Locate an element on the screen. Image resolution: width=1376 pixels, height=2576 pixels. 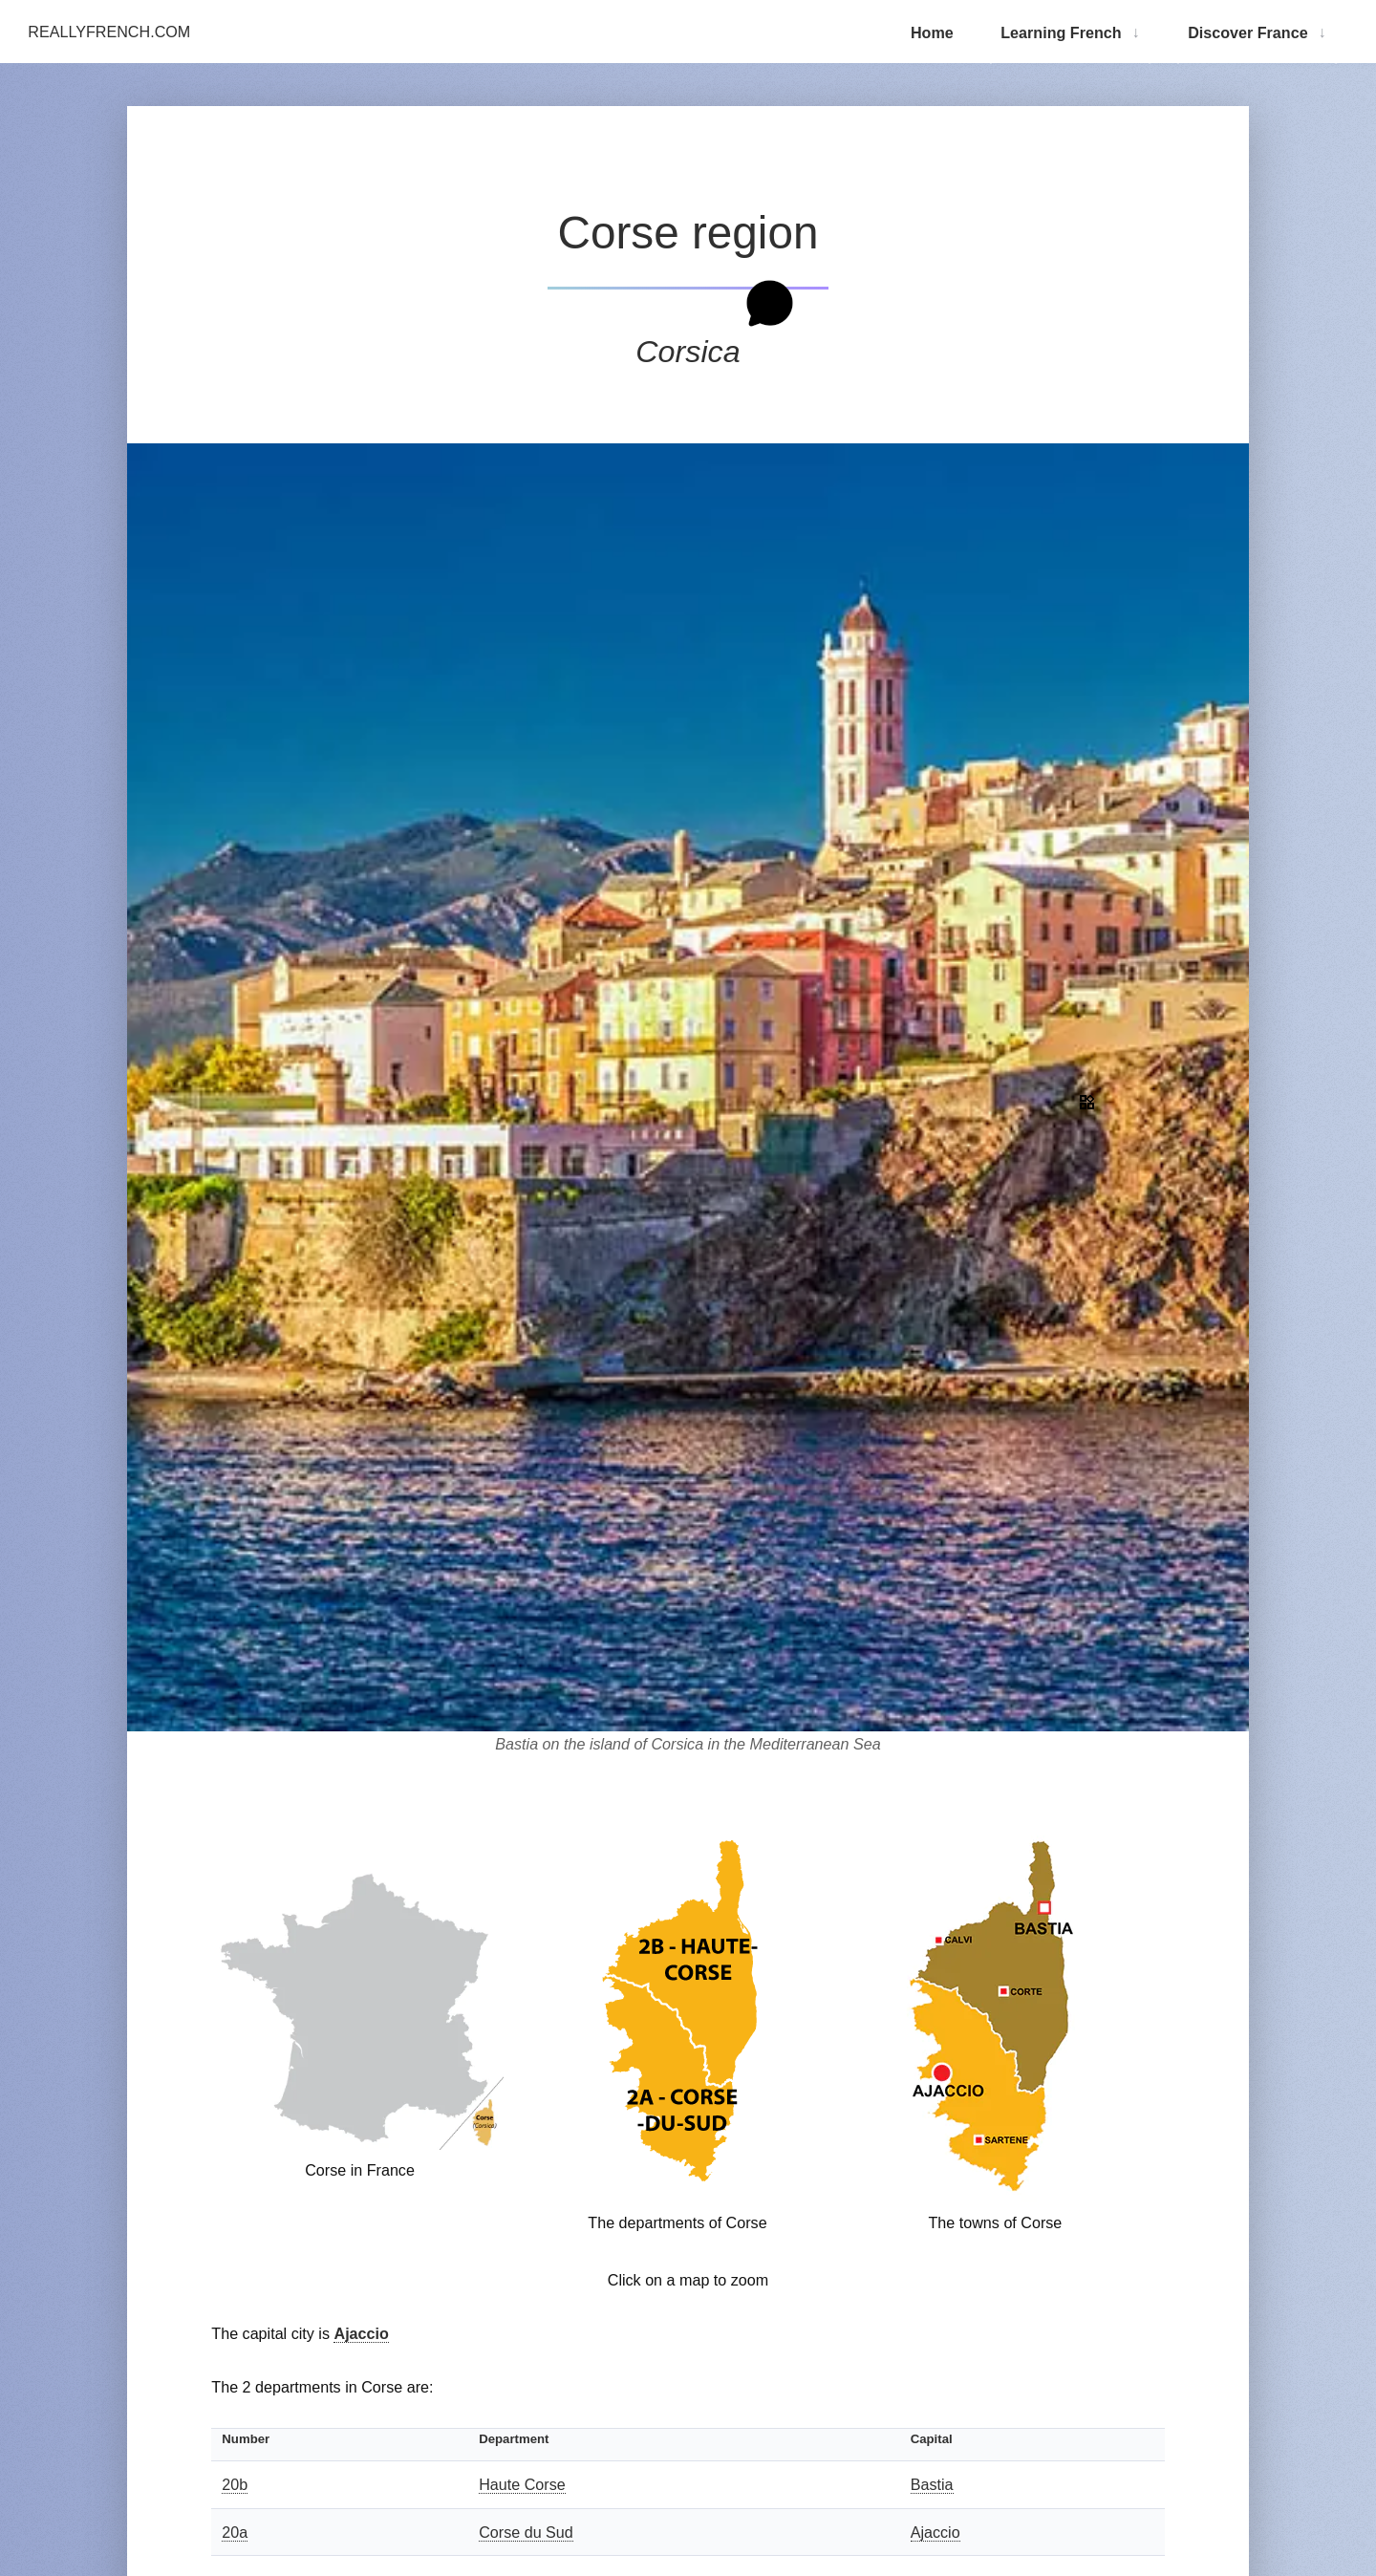
open chat or messaging is located at coordinates (769, 303).